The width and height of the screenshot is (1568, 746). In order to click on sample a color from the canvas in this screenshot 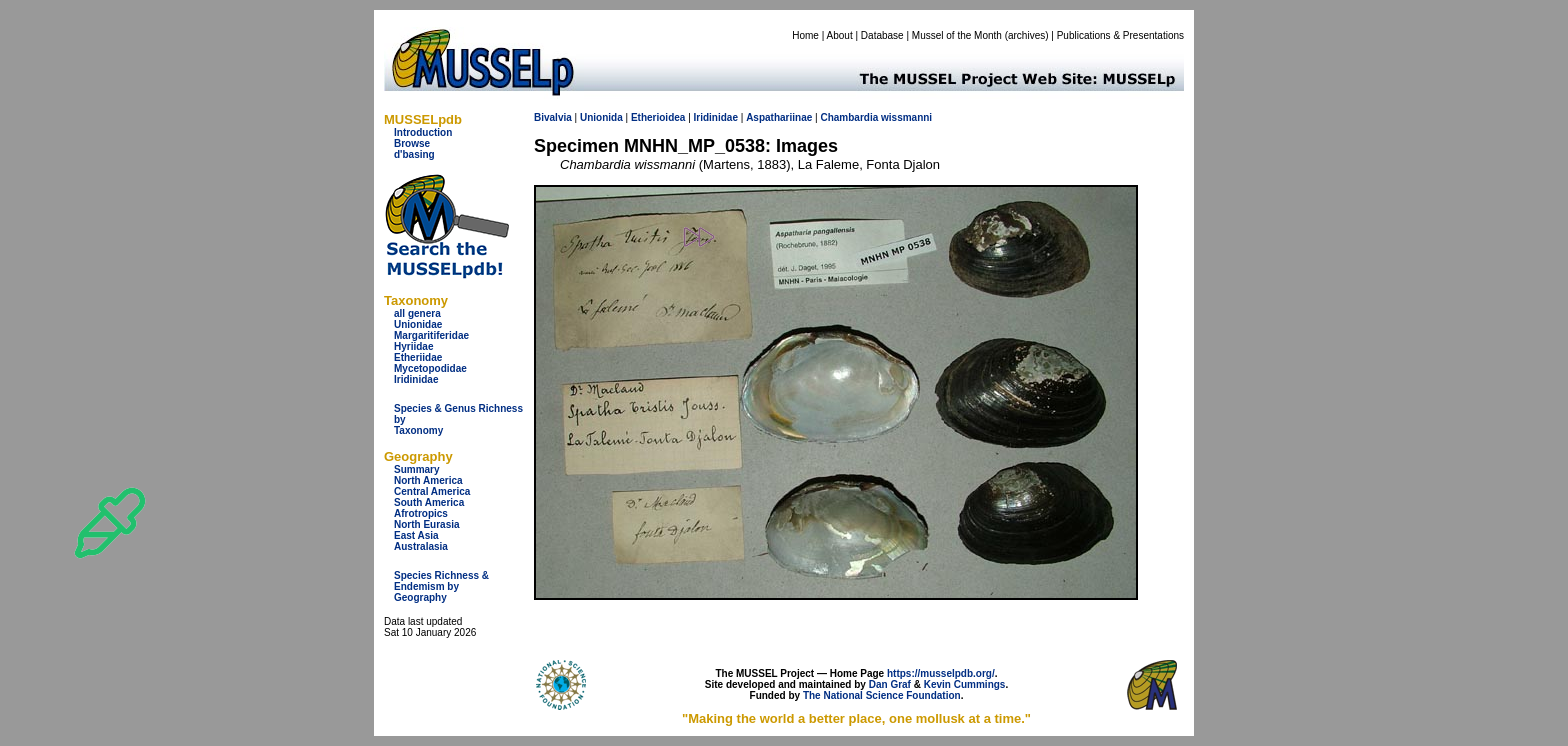, I will do `click(110, 523)`.